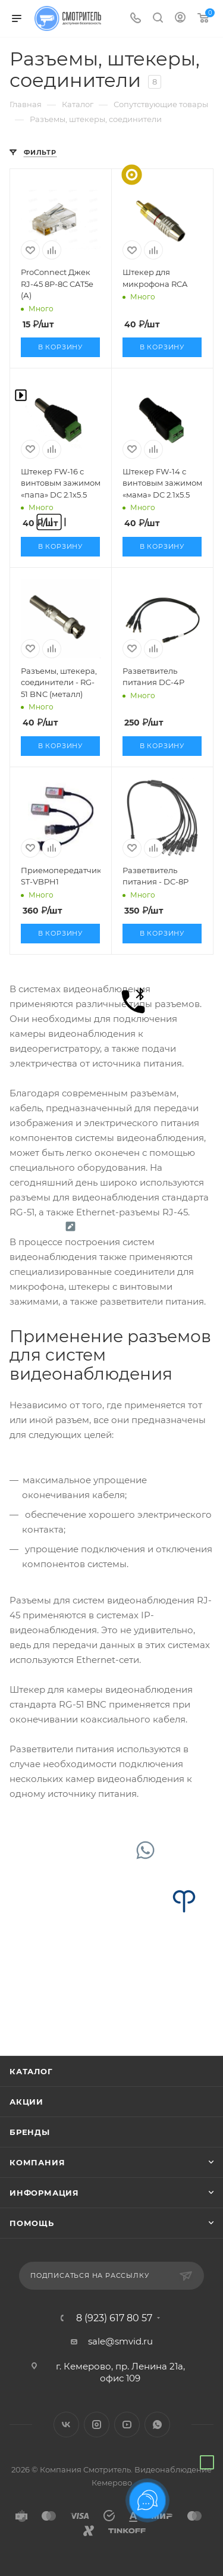 The image size is (223, 2576). I want to click on open WhatsApp messaging app, so click(145, 1850).